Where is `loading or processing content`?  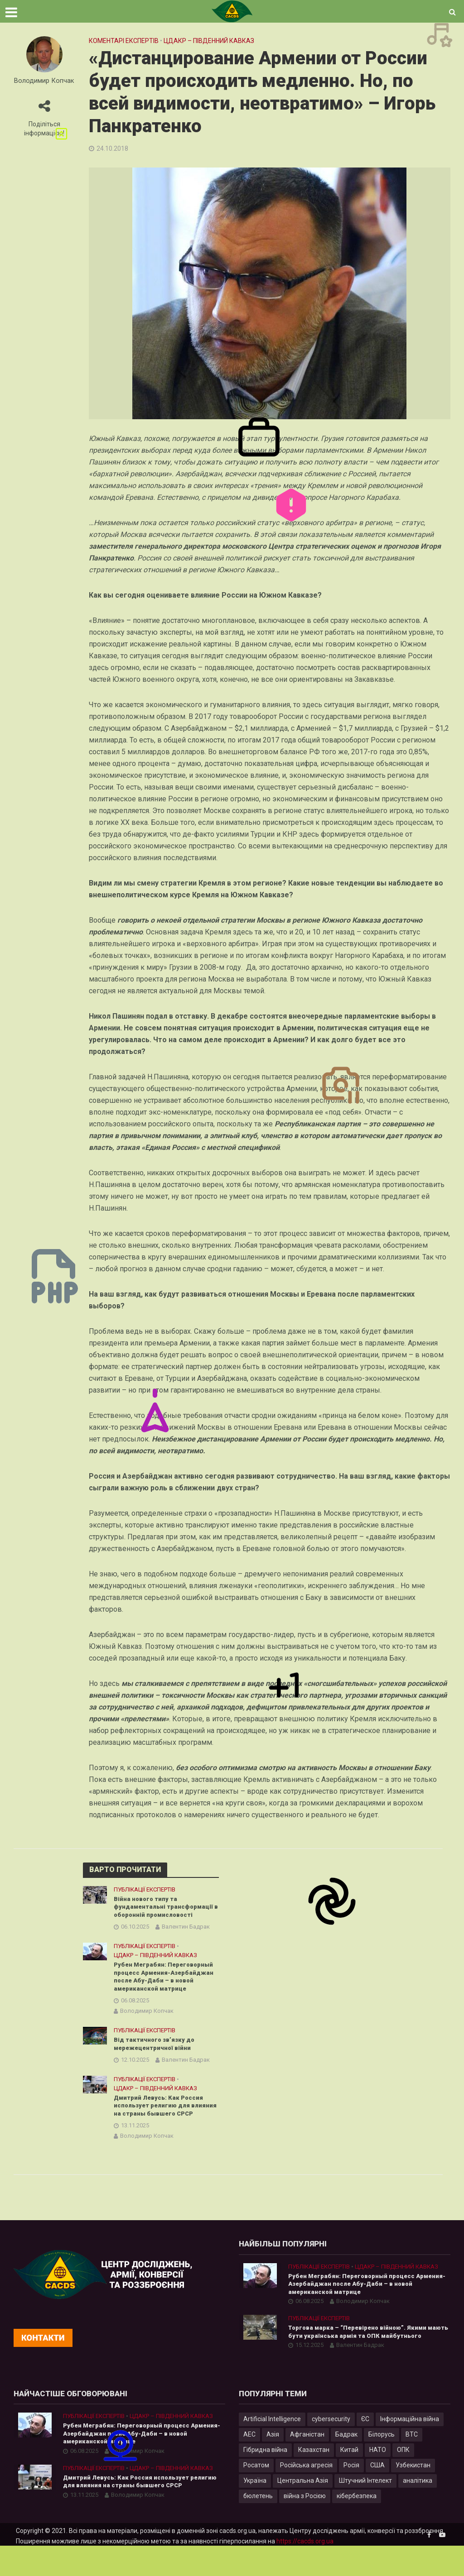
loading or processing content is located at coordinates (332, 1901).